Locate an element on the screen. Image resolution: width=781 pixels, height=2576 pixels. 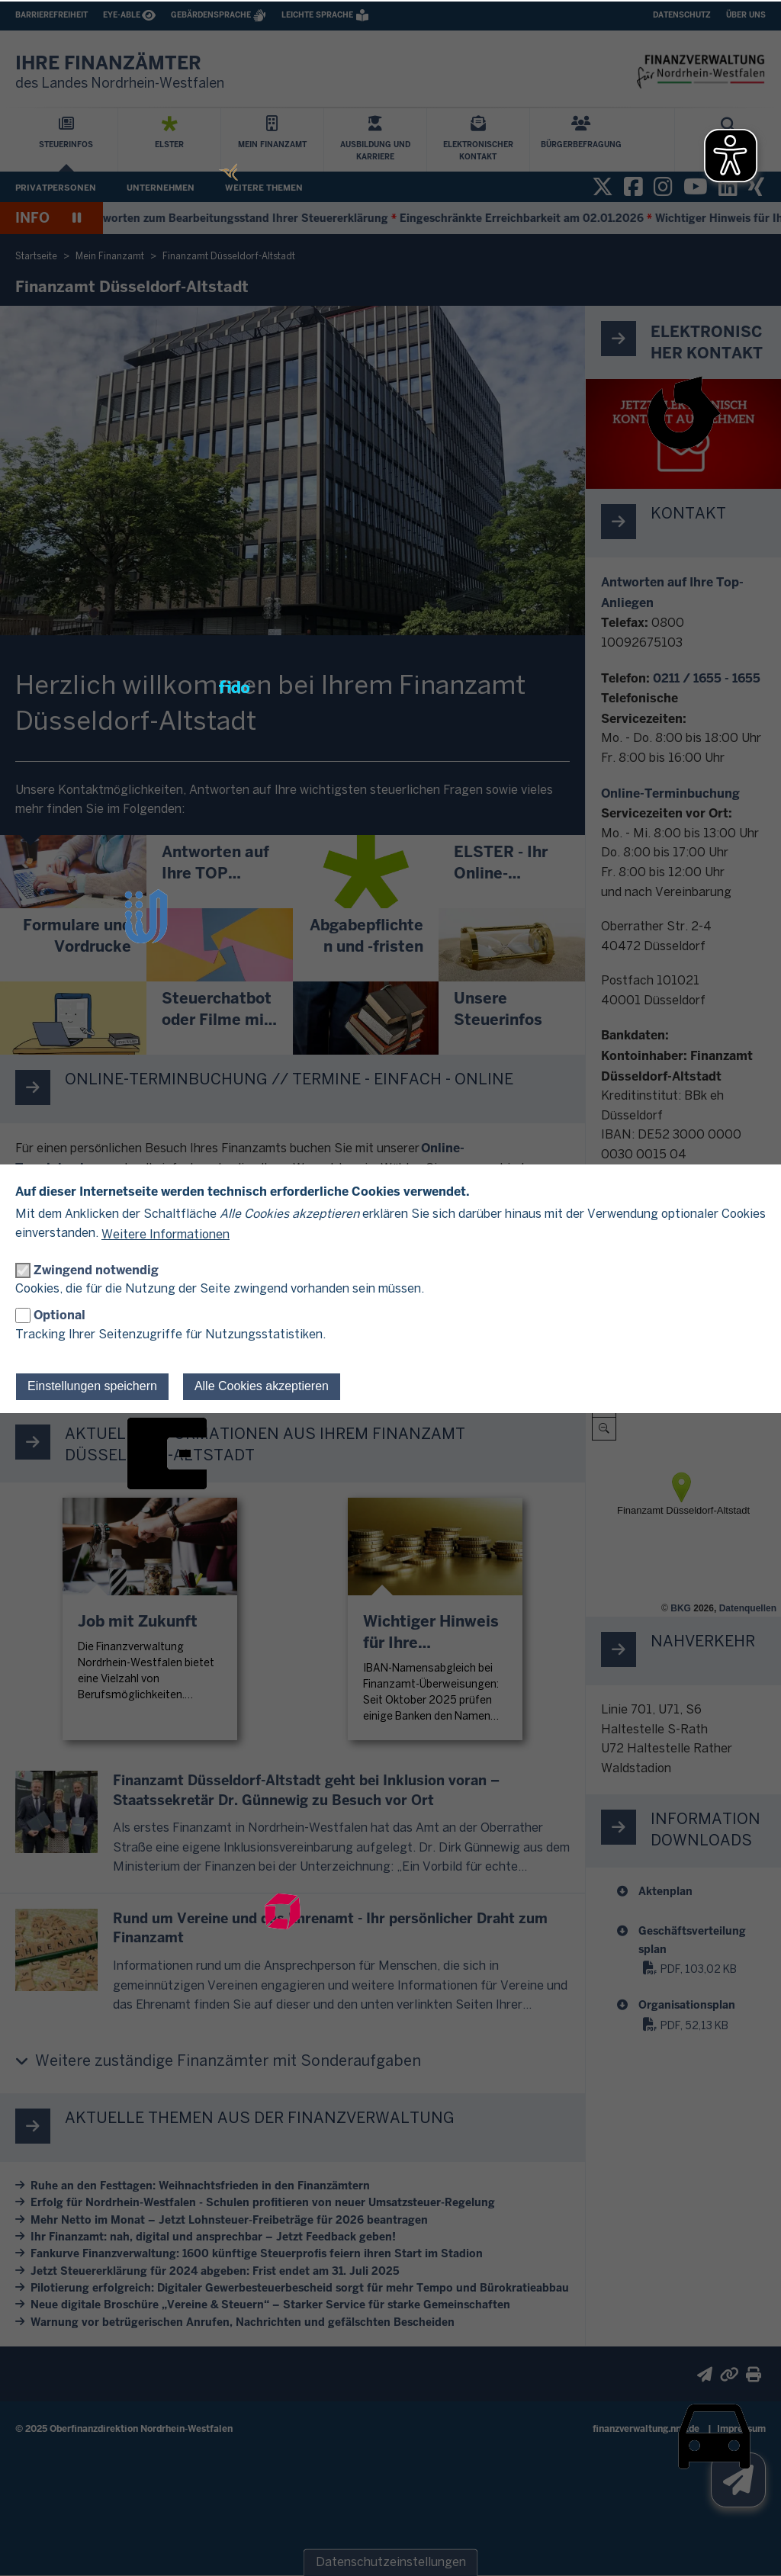
arlo smart home security app is located at coordinates (228, 172).